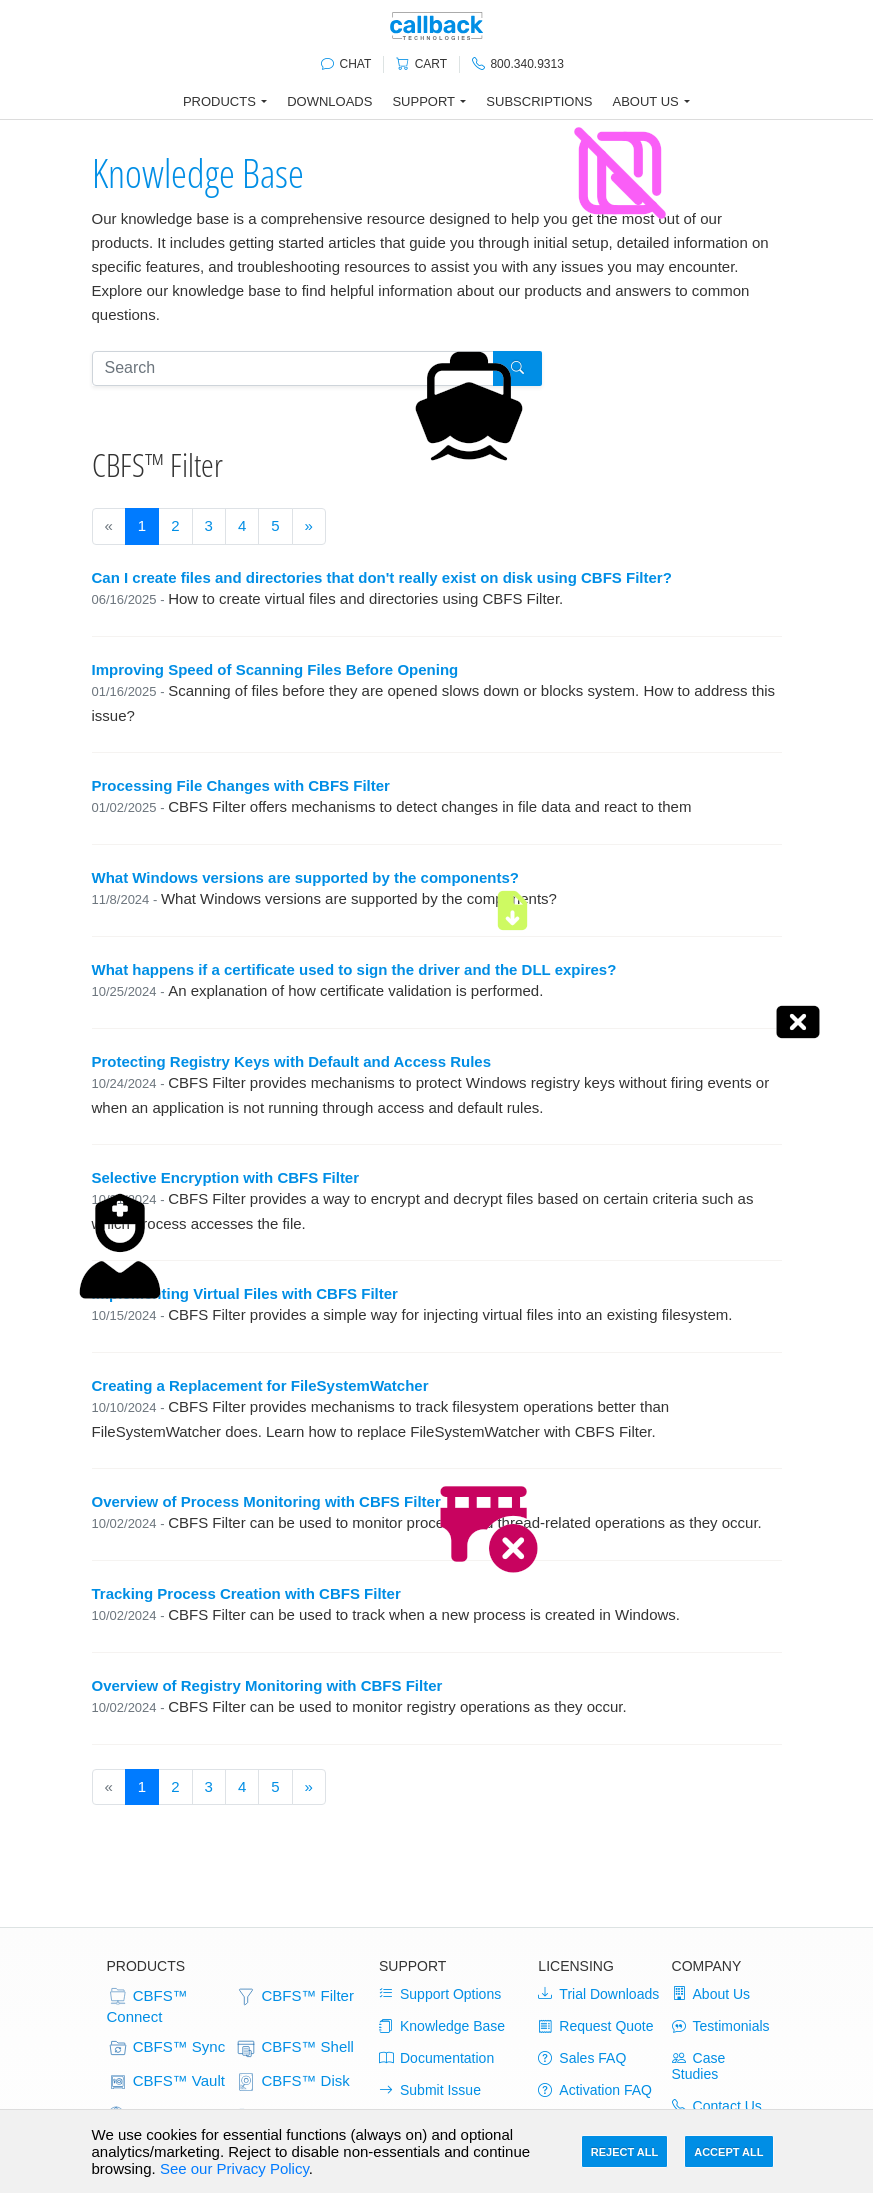 The width and height of the screenshot is (873, 2193). What do you see at coordinates (120, 1249) in the screenshot?
I see `access healthcare or nursing services` at bounding box center [120, 1249].